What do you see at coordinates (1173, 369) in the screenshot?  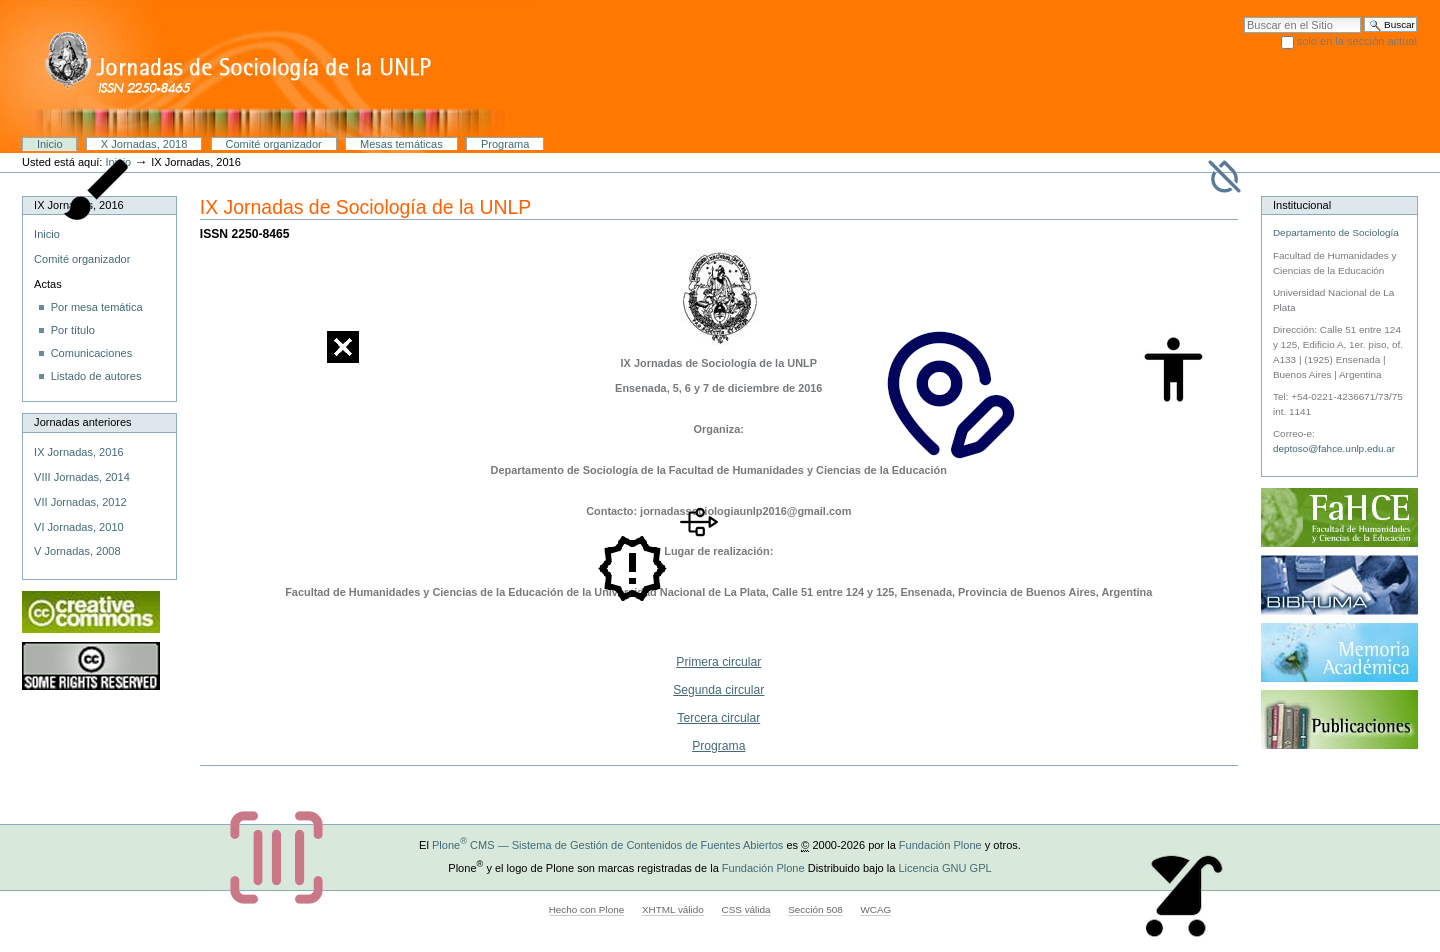 I see `access accessibility settings` at bounding box center [1173, 369].